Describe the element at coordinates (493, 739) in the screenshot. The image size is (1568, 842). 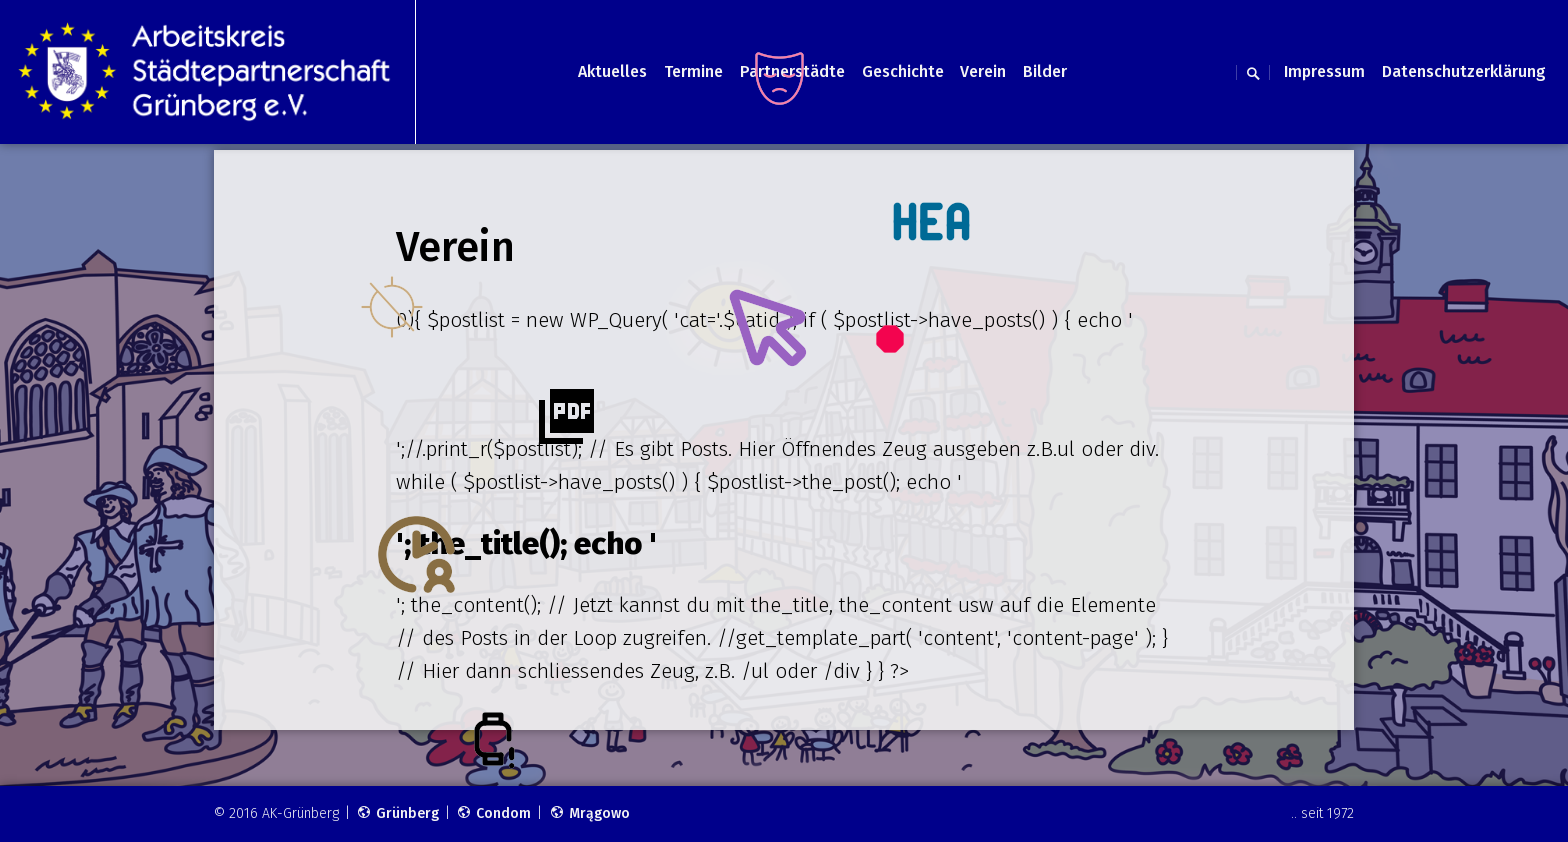
I see `smartwatch alert or notification` at that location.